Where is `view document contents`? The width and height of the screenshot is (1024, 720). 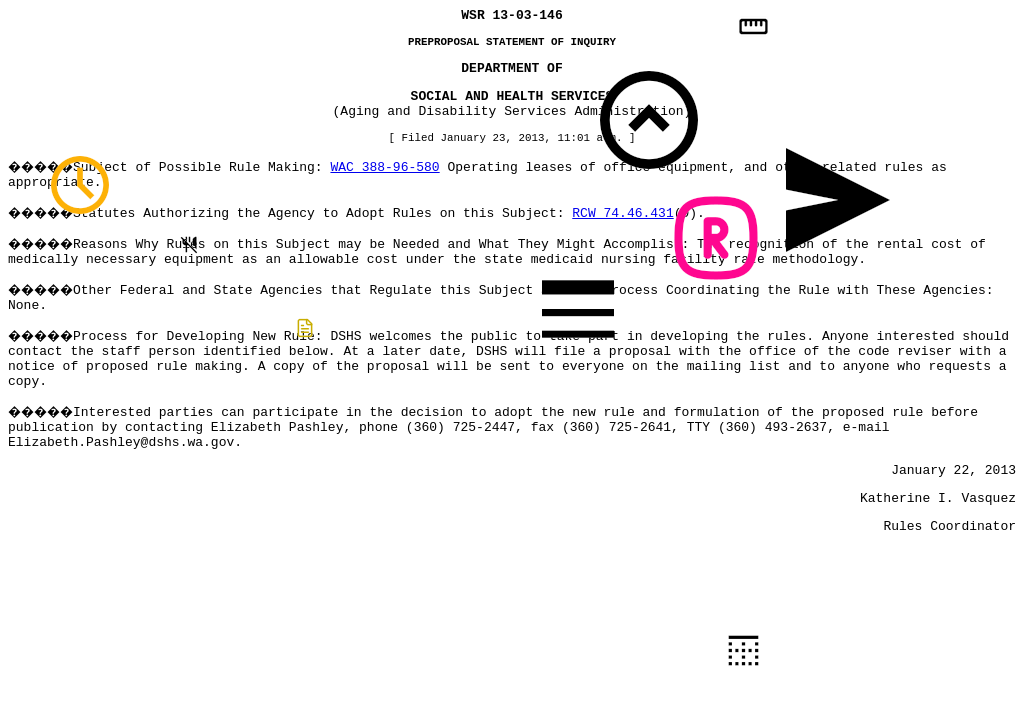 view document contents is located at coordinates (305, 328).